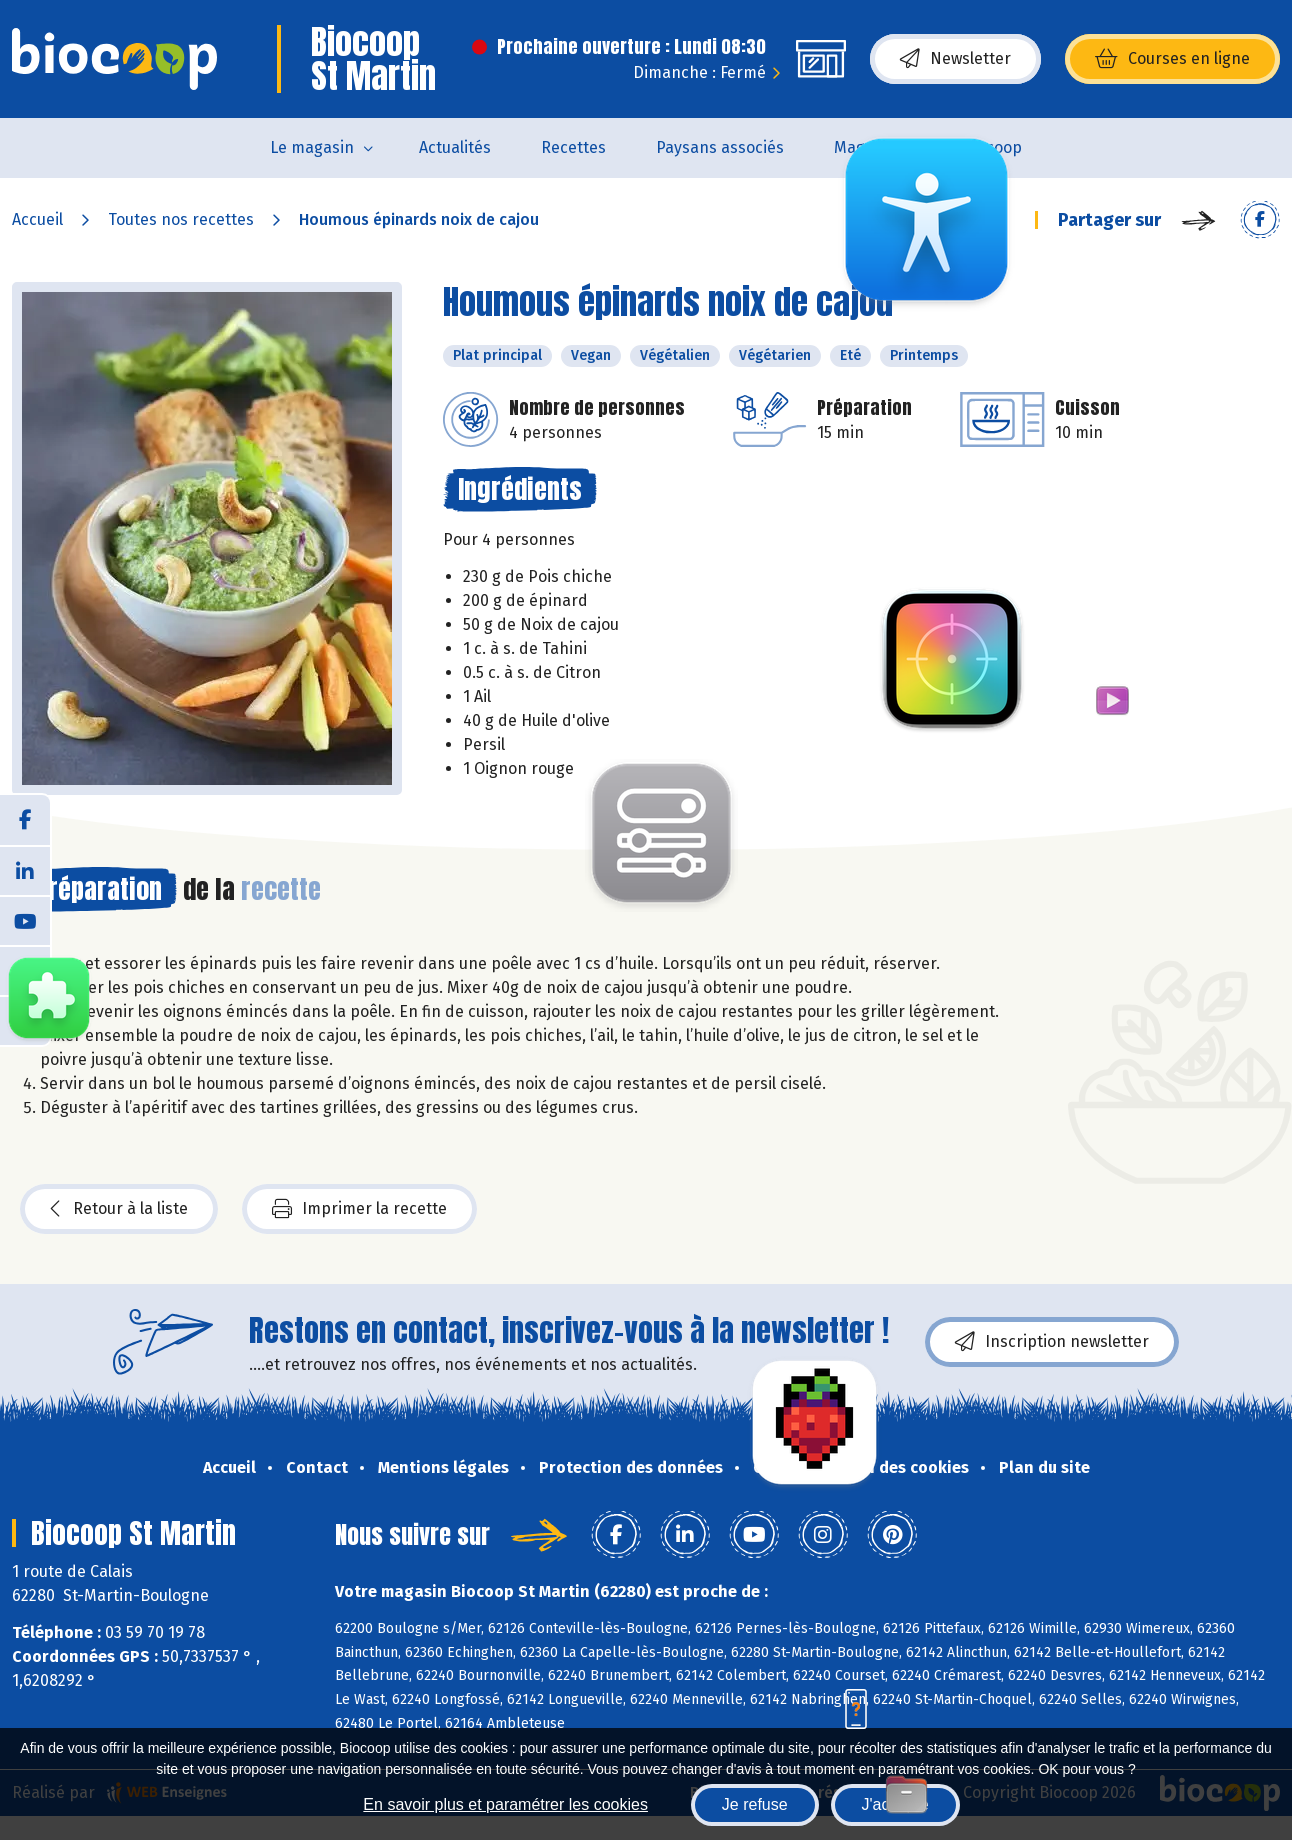  What do you see at coordinates (1112, 700) in the screenshot?
I see `open celluloid media player` at bounding box center [1112, 700].